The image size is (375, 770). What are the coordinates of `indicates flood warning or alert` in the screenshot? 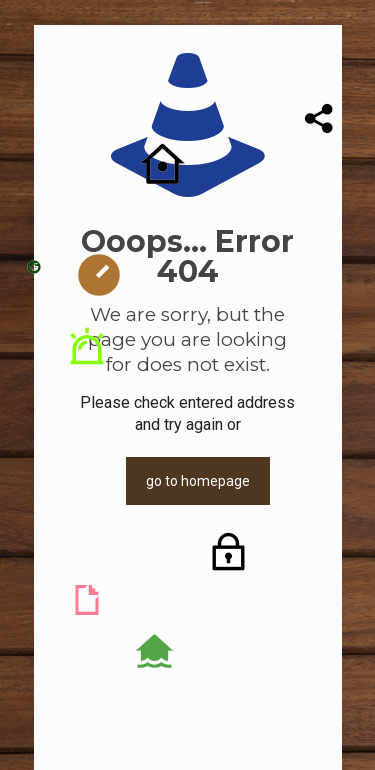 It's located at (154, 652).